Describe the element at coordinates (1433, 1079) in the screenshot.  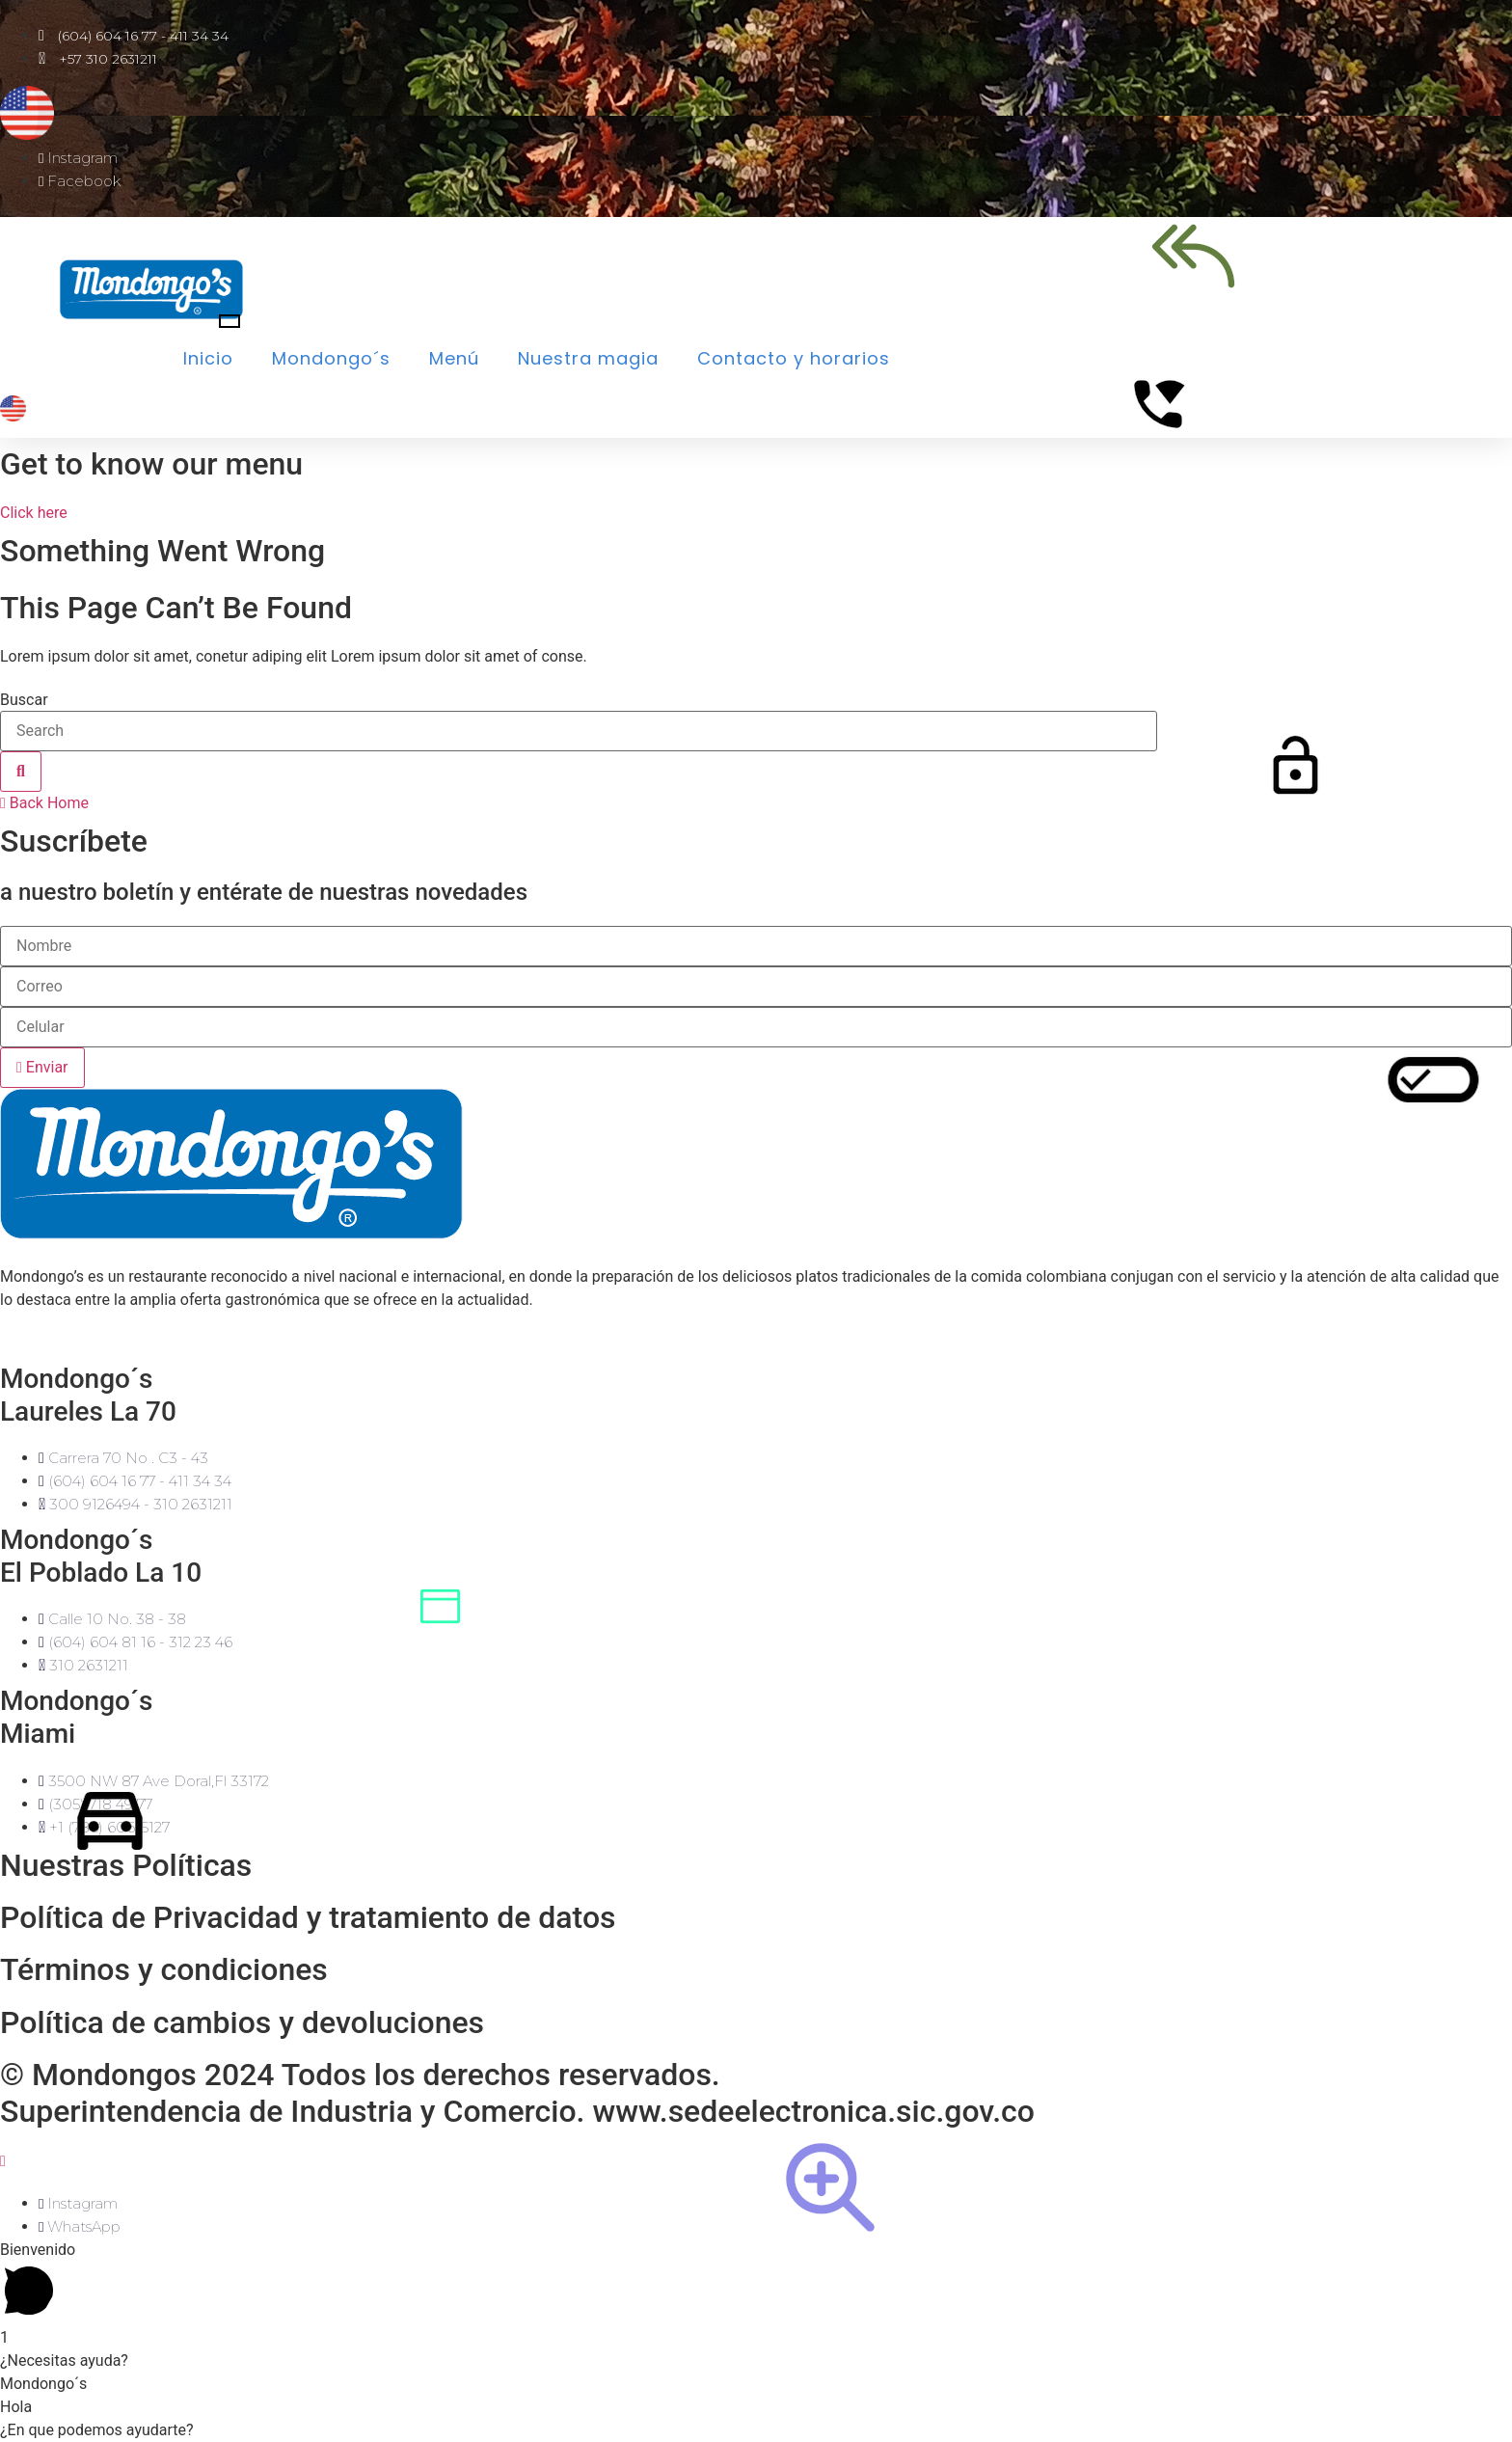
I see `edit or modify attribute settings` at that location.